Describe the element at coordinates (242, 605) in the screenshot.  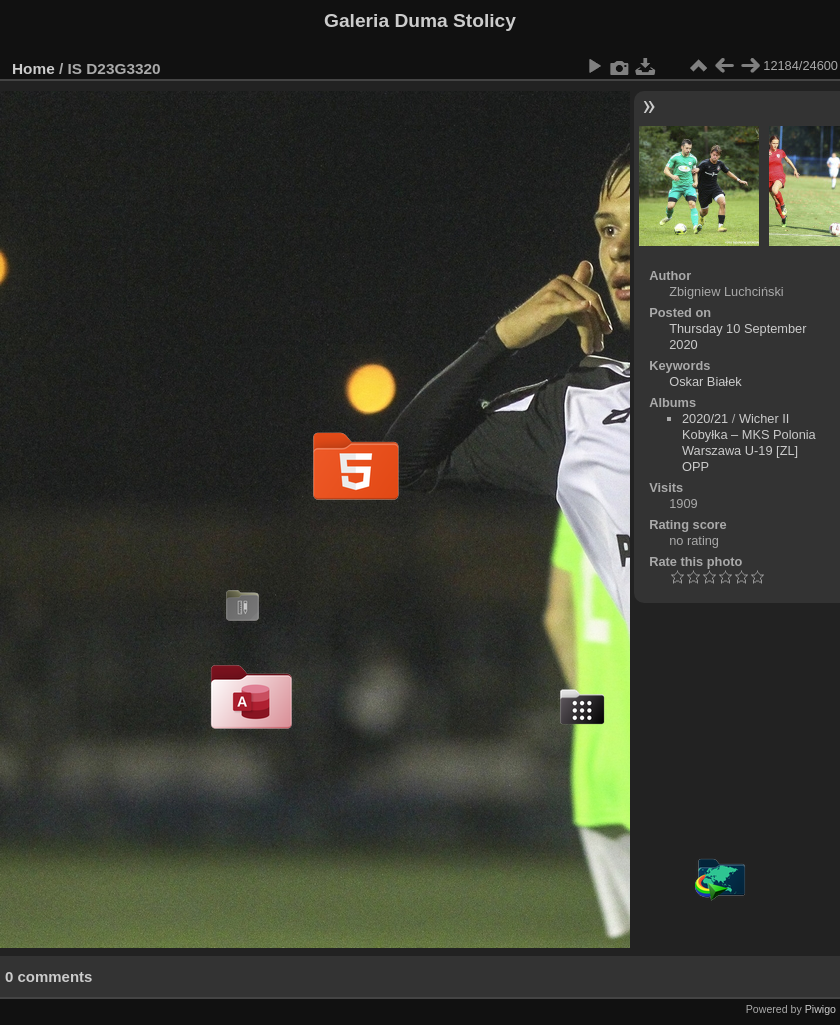
I see `access your templates folder` at that location.